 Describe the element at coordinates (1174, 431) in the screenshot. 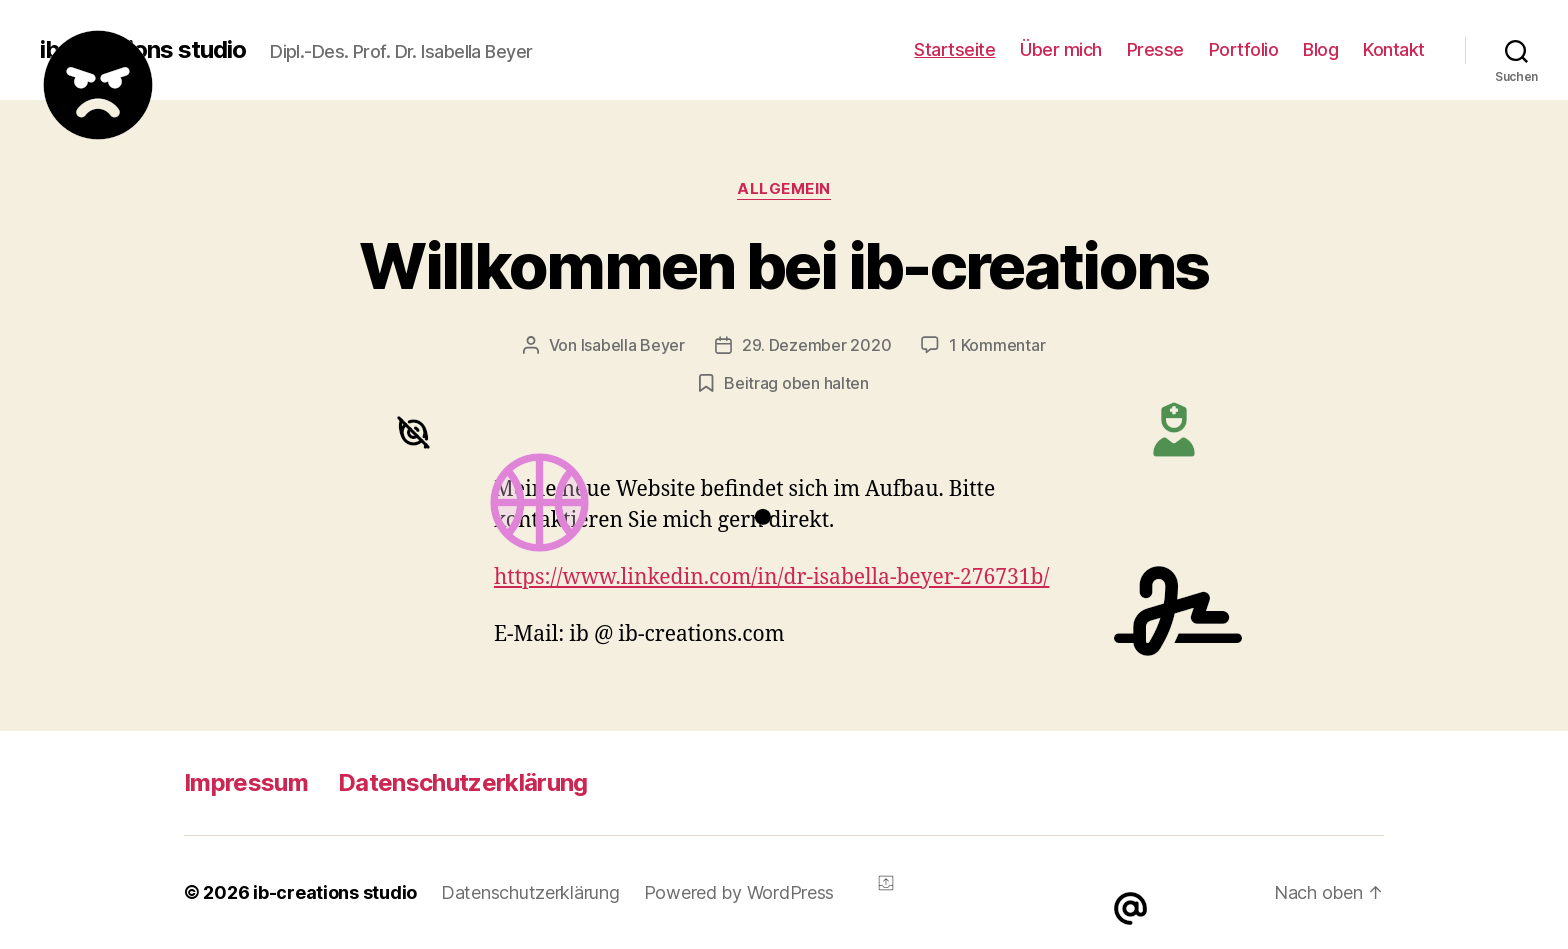

I see `access healthcare or nursing services` at that location.